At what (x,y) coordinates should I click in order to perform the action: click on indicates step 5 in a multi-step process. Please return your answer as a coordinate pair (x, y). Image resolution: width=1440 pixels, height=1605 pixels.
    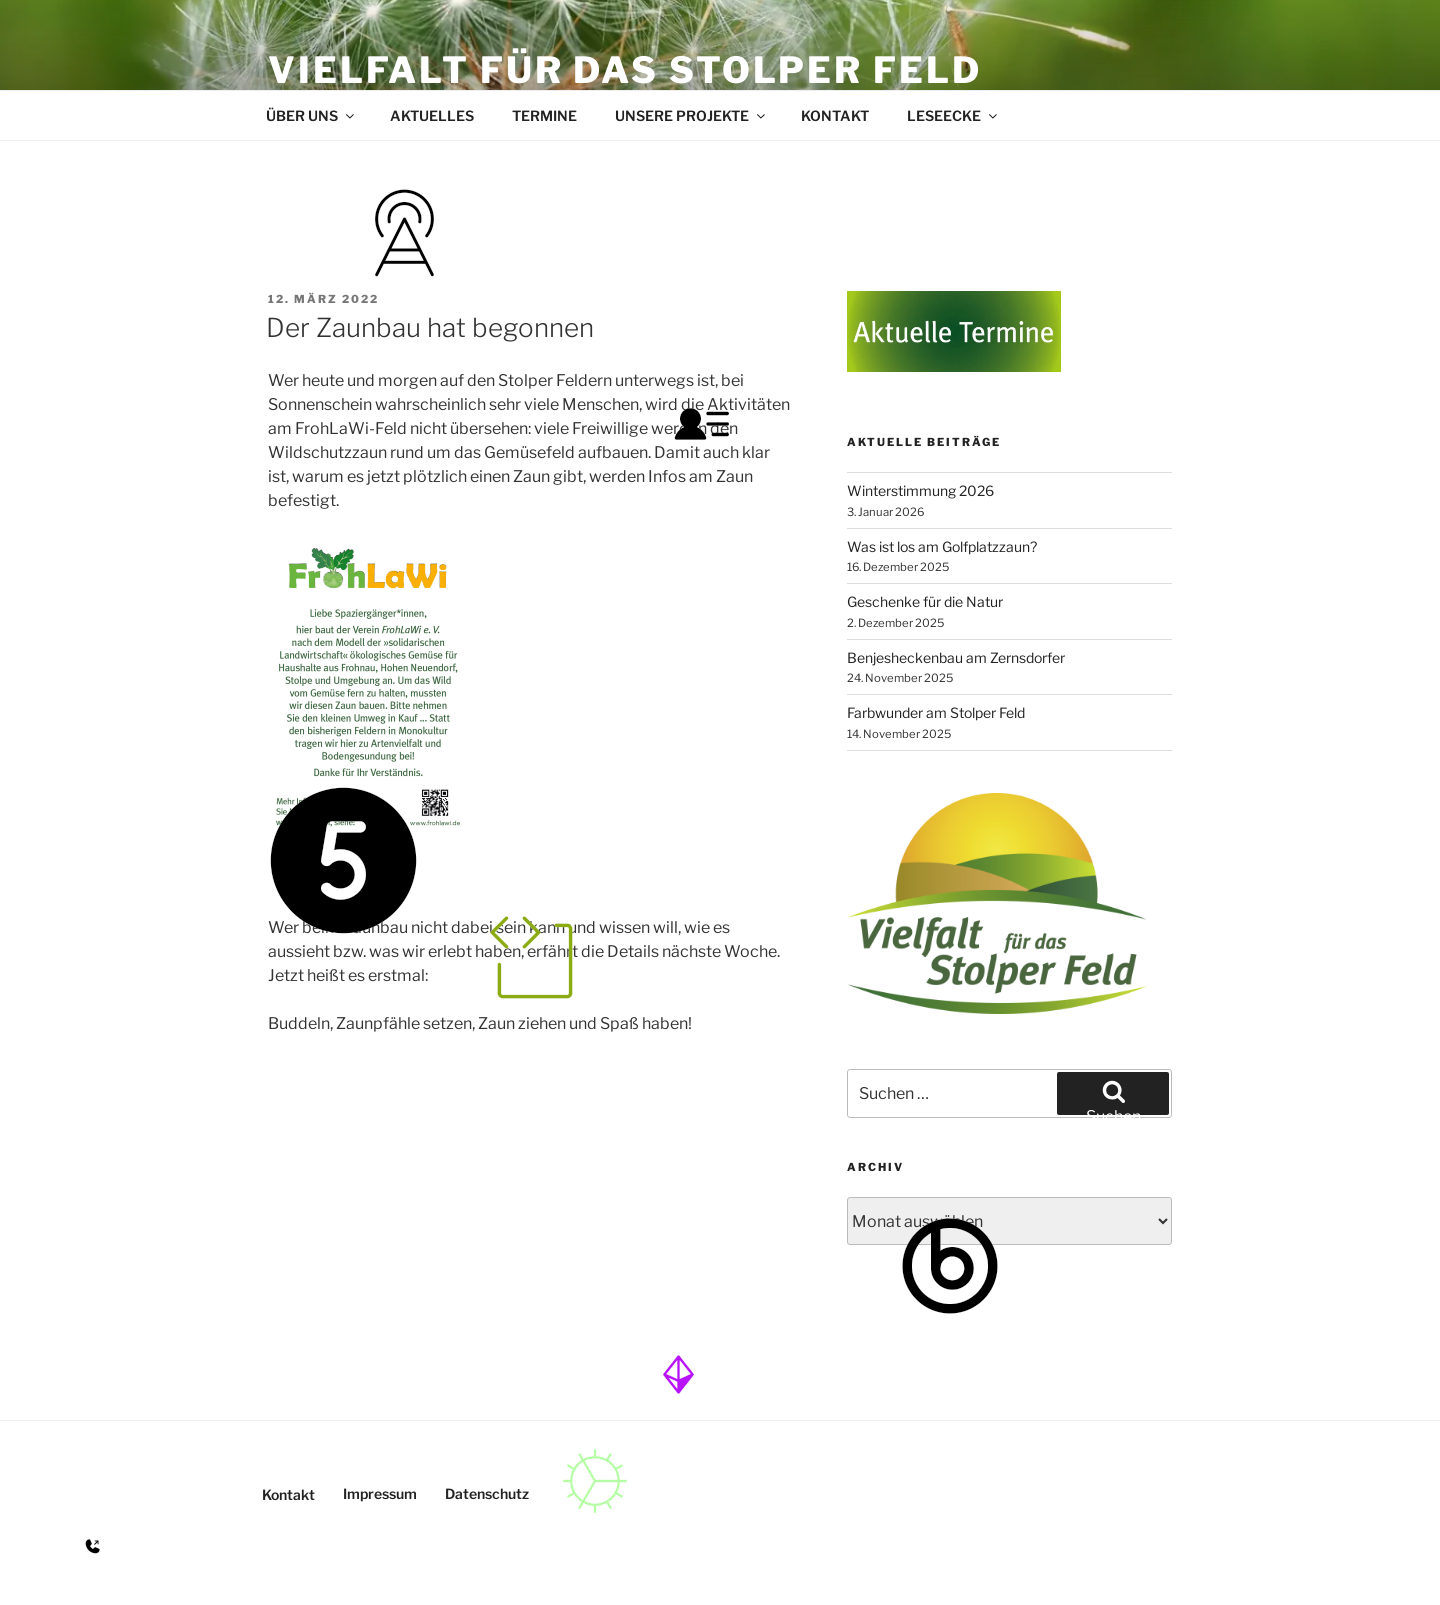
    Looking at the image, I should click on (343, 860).